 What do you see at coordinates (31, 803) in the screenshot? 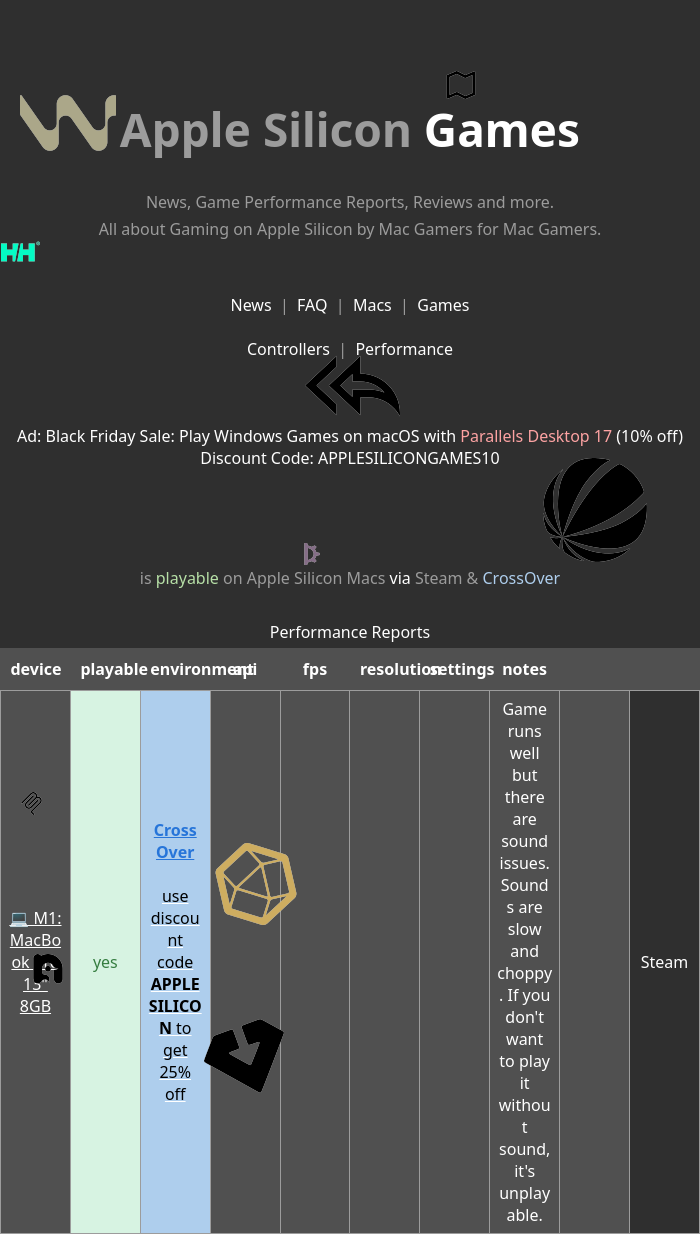
I see `model context protocol (MCP) logo` at bounding box center [31, 803].